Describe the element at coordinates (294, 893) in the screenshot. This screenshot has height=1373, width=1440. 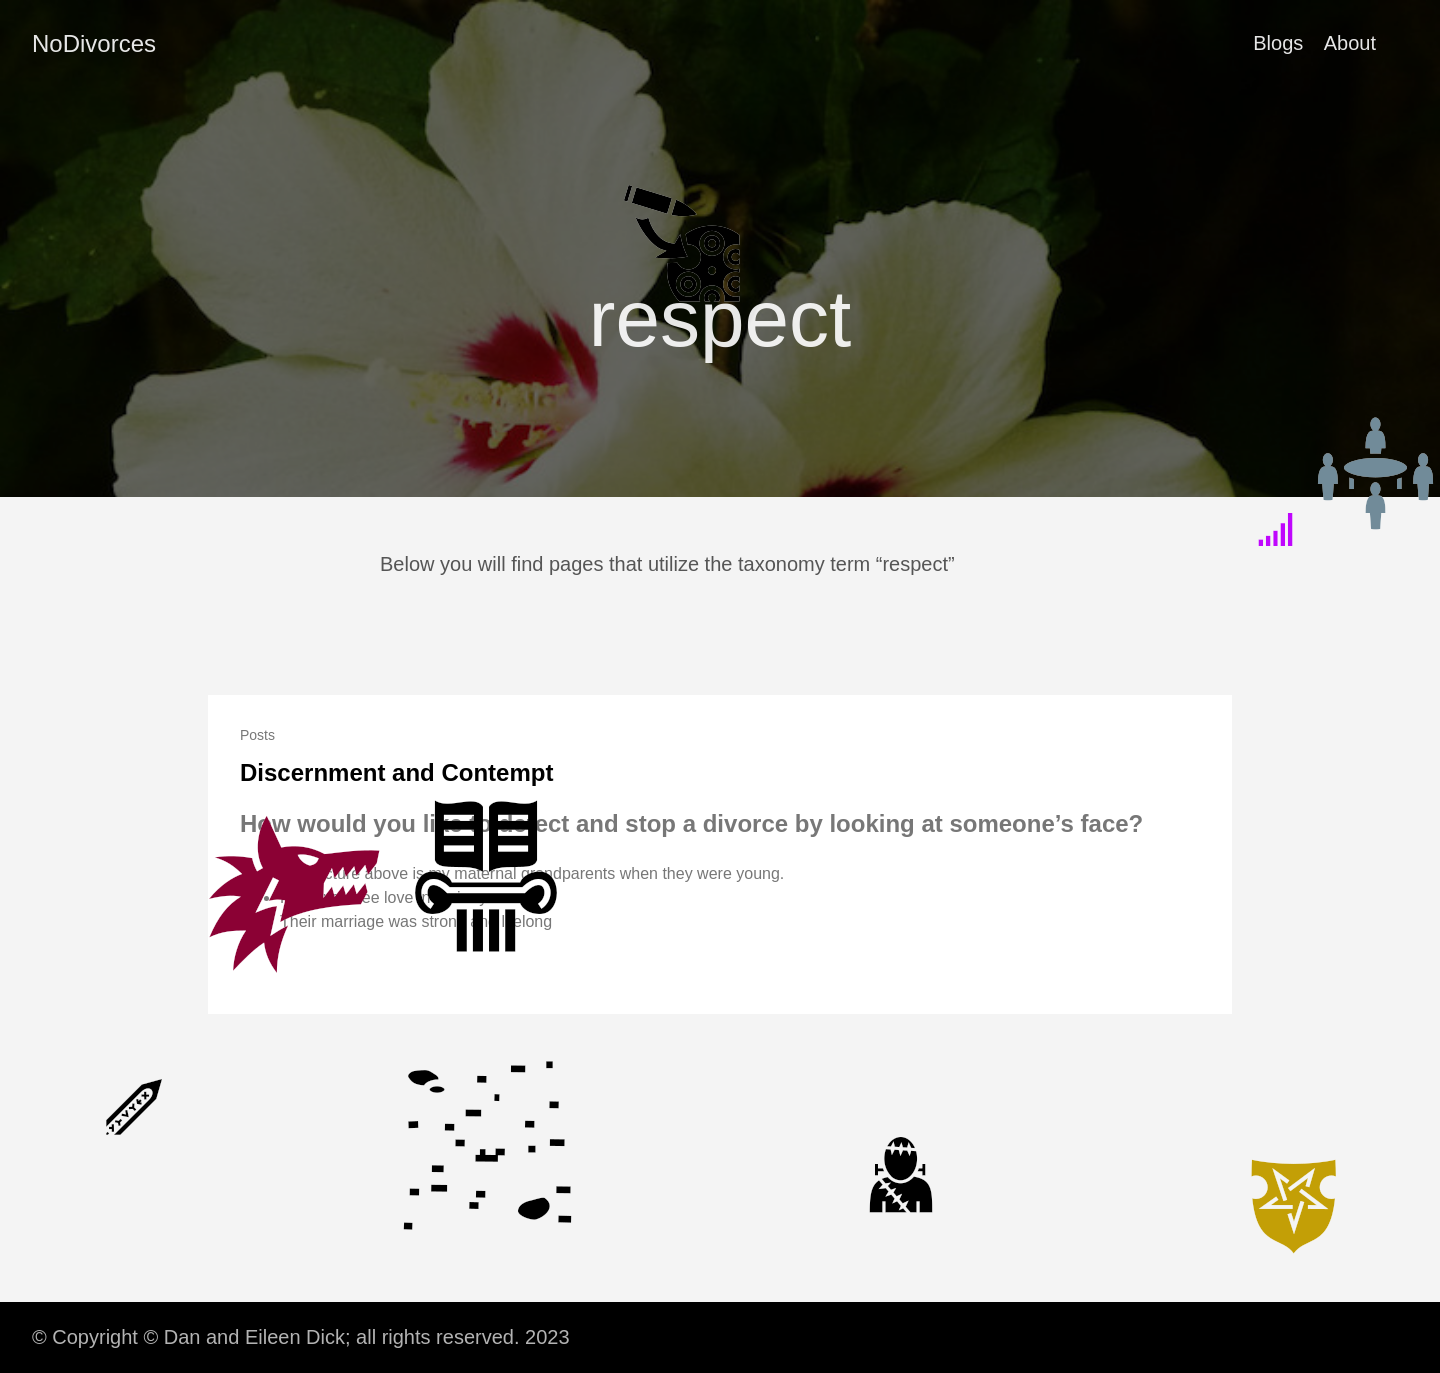
I see `select wolf character or team` at that location.